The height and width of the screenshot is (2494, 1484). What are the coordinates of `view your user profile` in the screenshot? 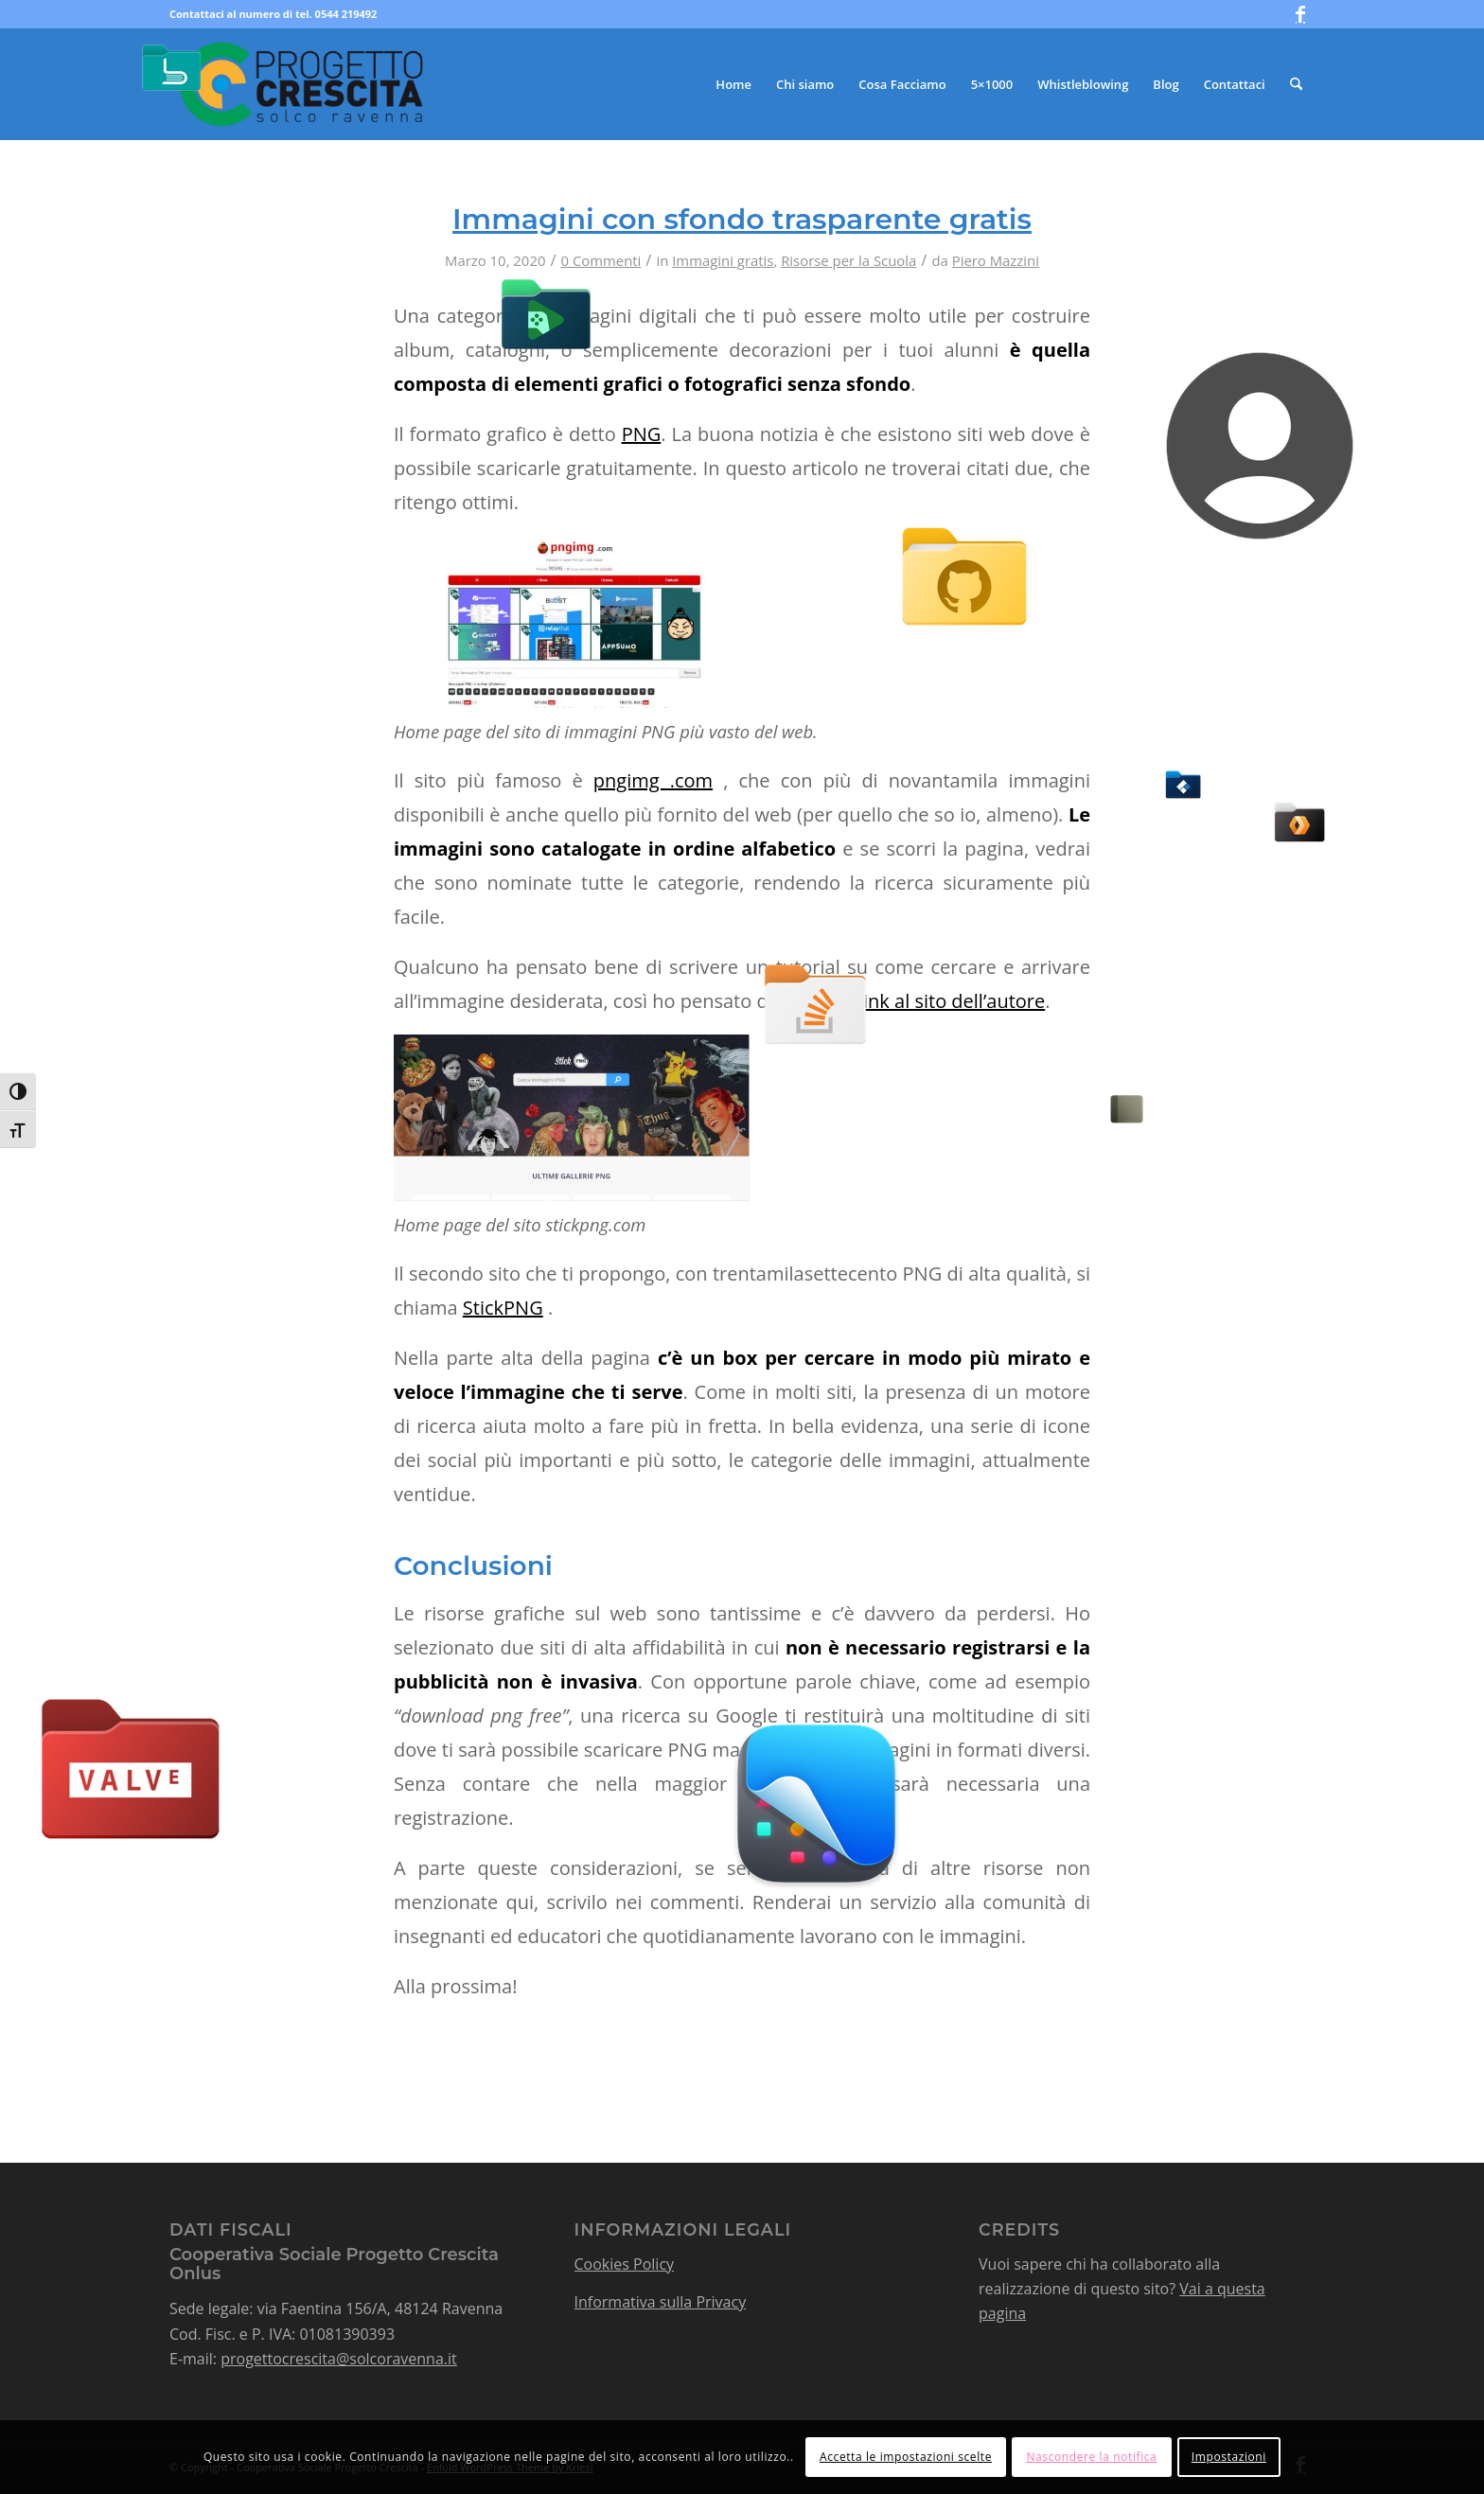 It's located at (1260, 446).